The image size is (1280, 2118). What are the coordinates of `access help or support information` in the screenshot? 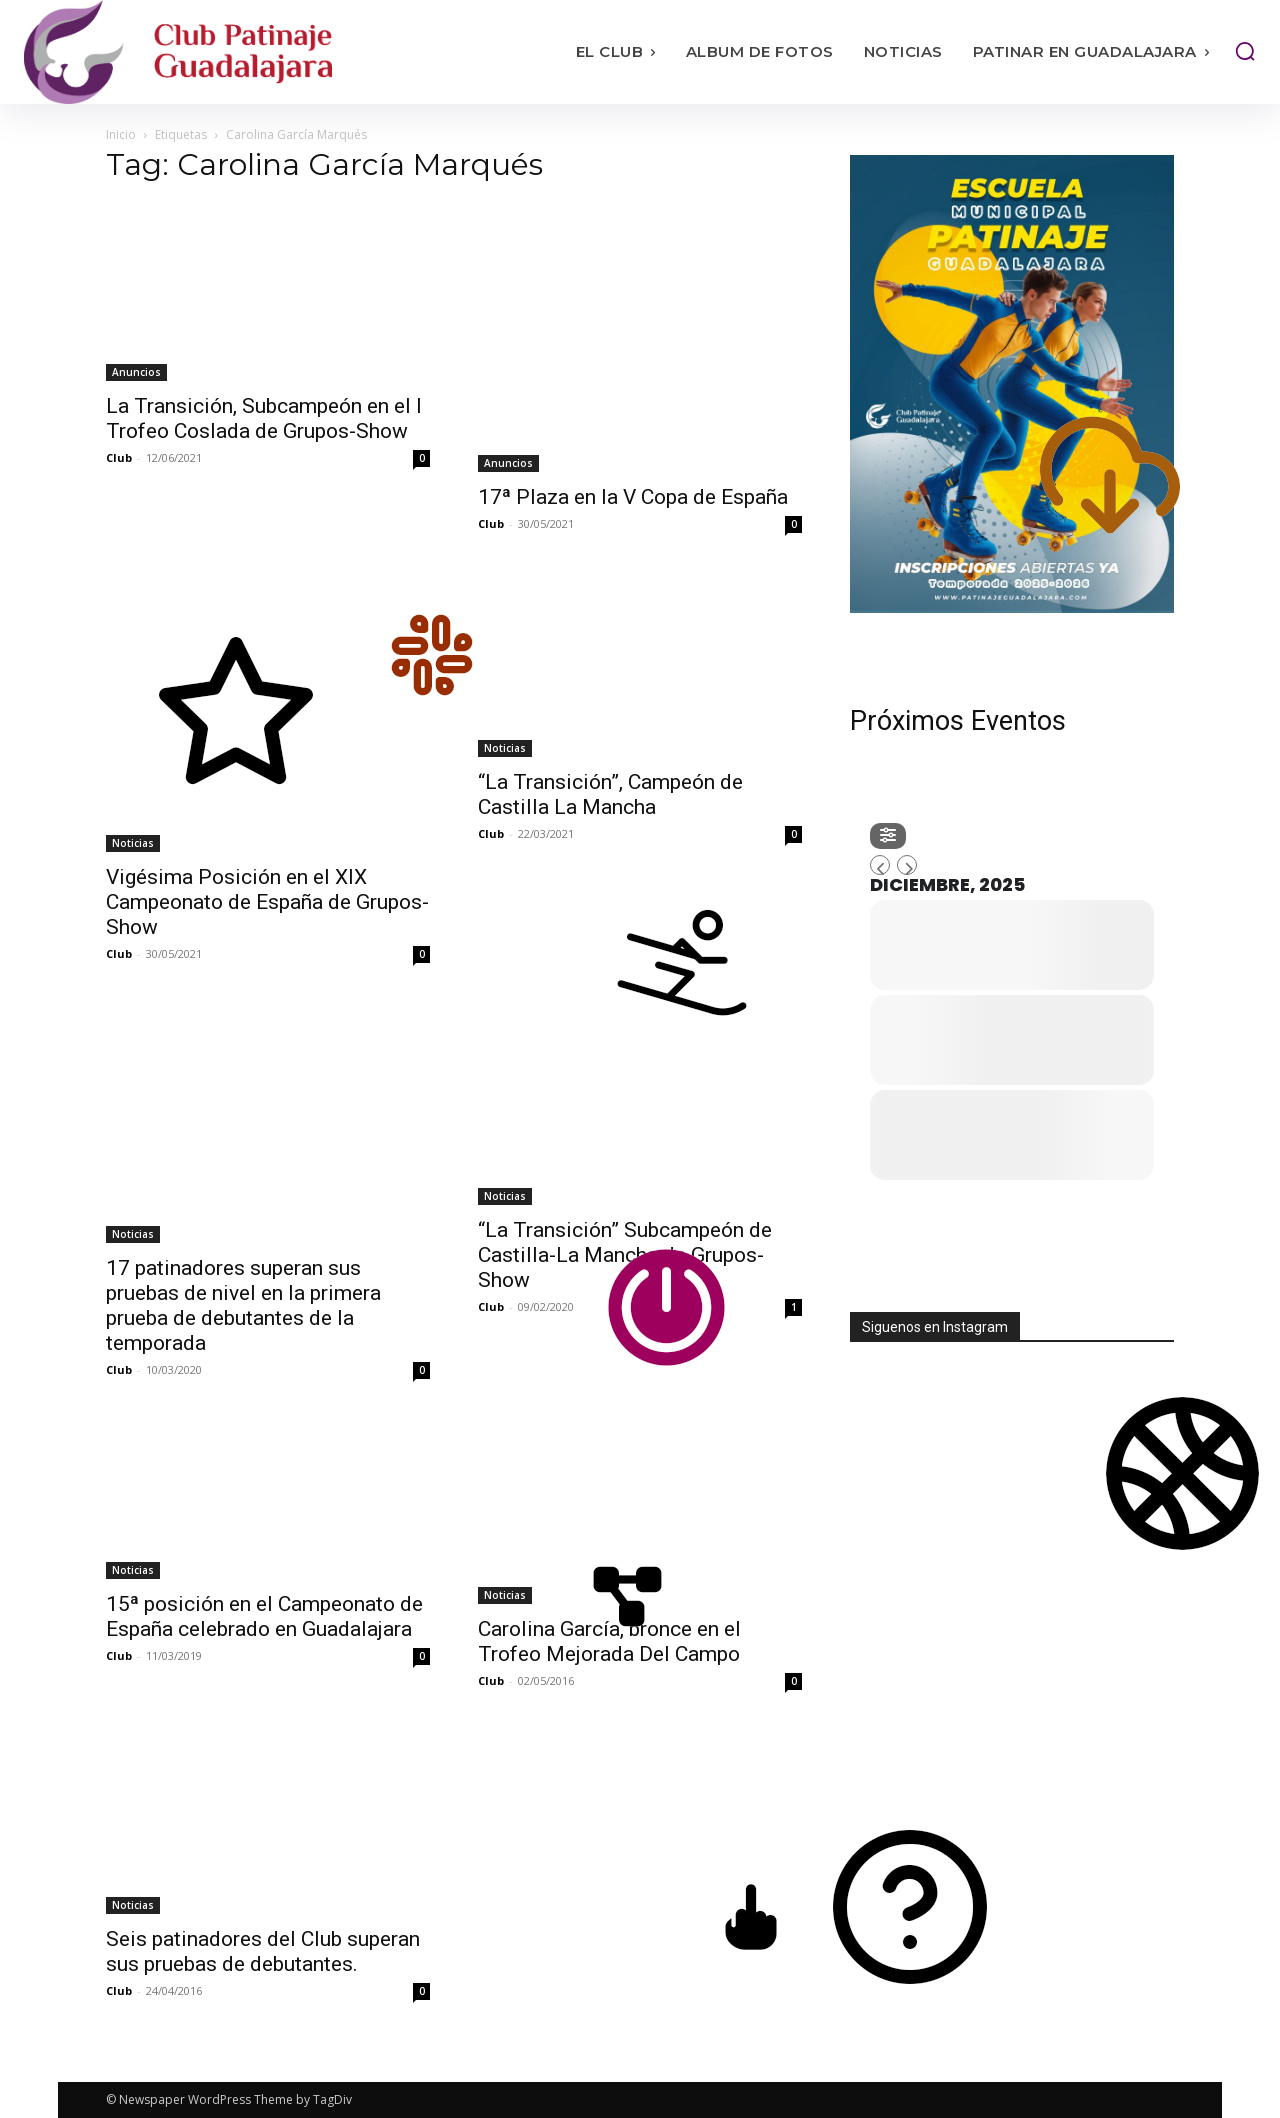 It's located at (910, 1907).